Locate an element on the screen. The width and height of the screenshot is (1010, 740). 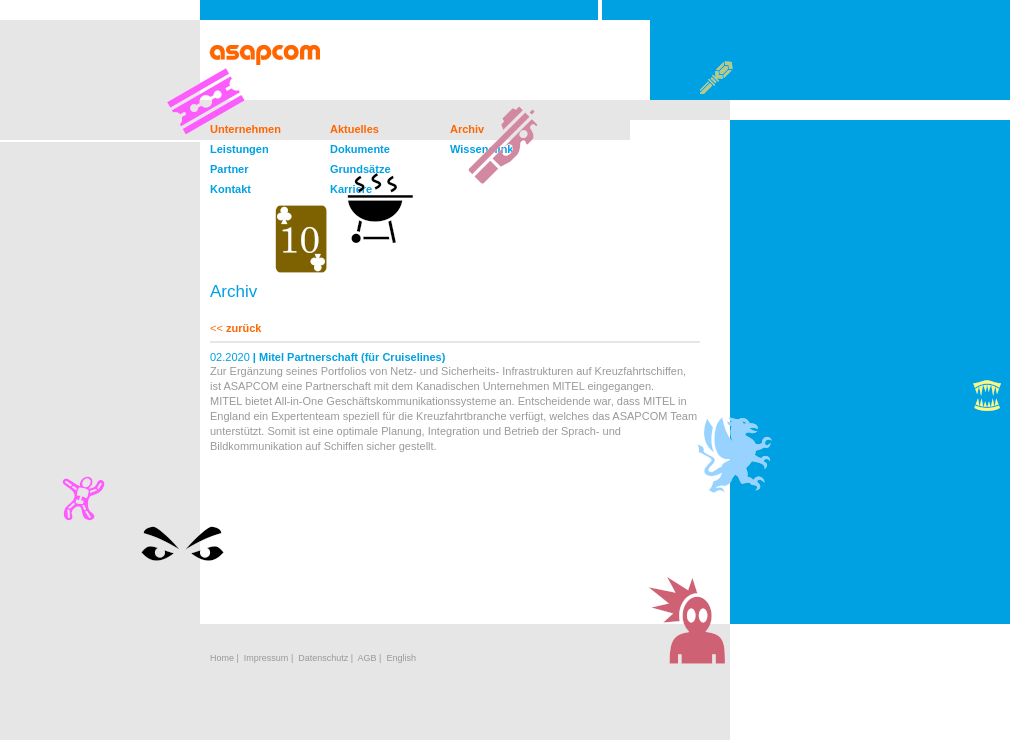
razor blade tool or cutting implement is located at coordinates (205, 101).